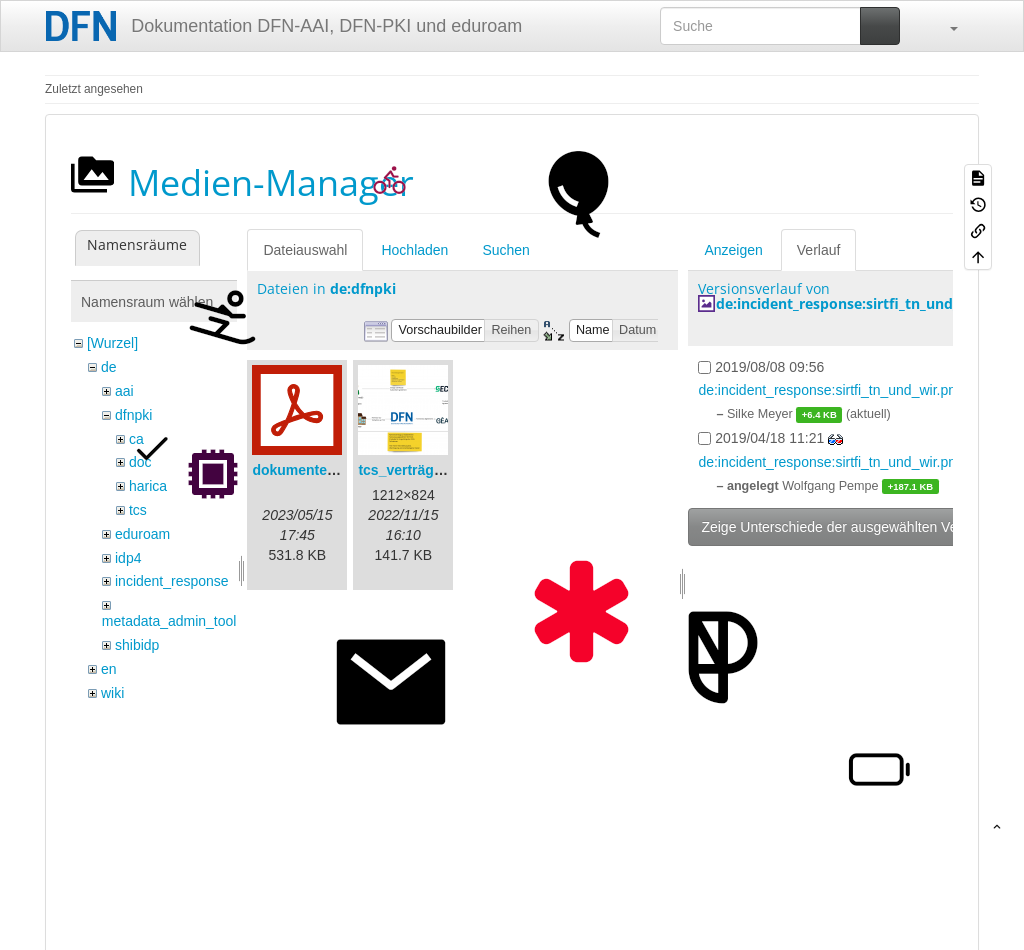  I want to click on access medical or health-related features, so click(581, 611).